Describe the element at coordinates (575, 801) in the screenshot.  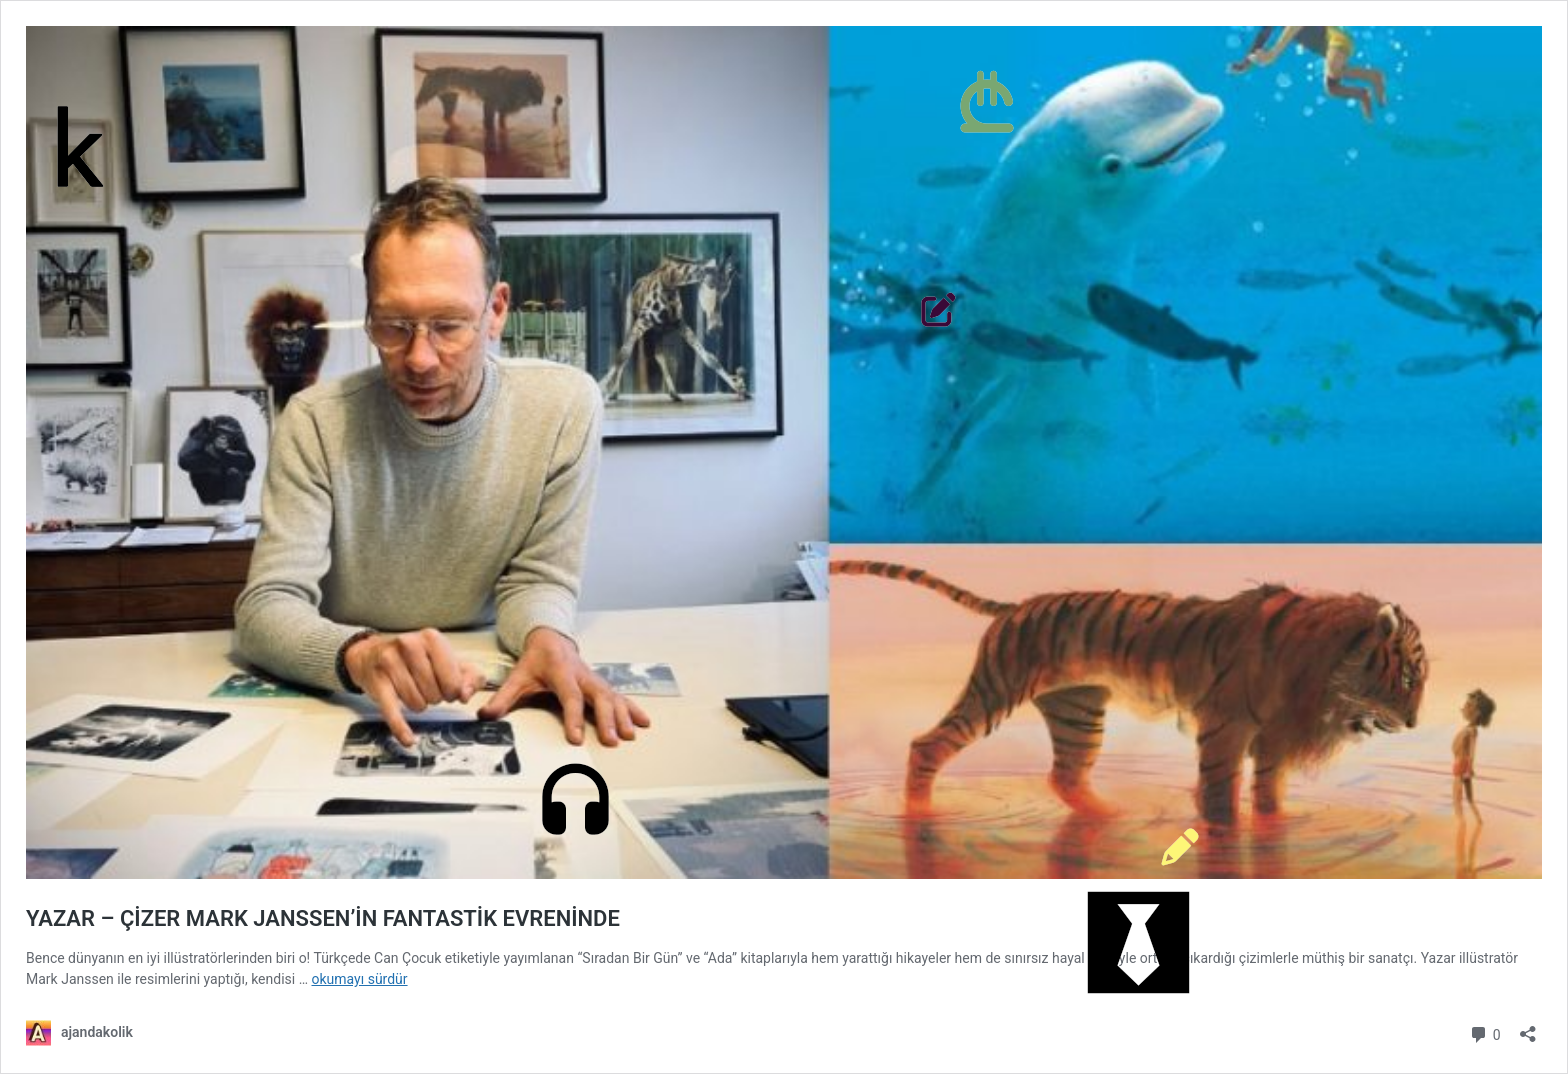
I see `access audio or music player` at that location.